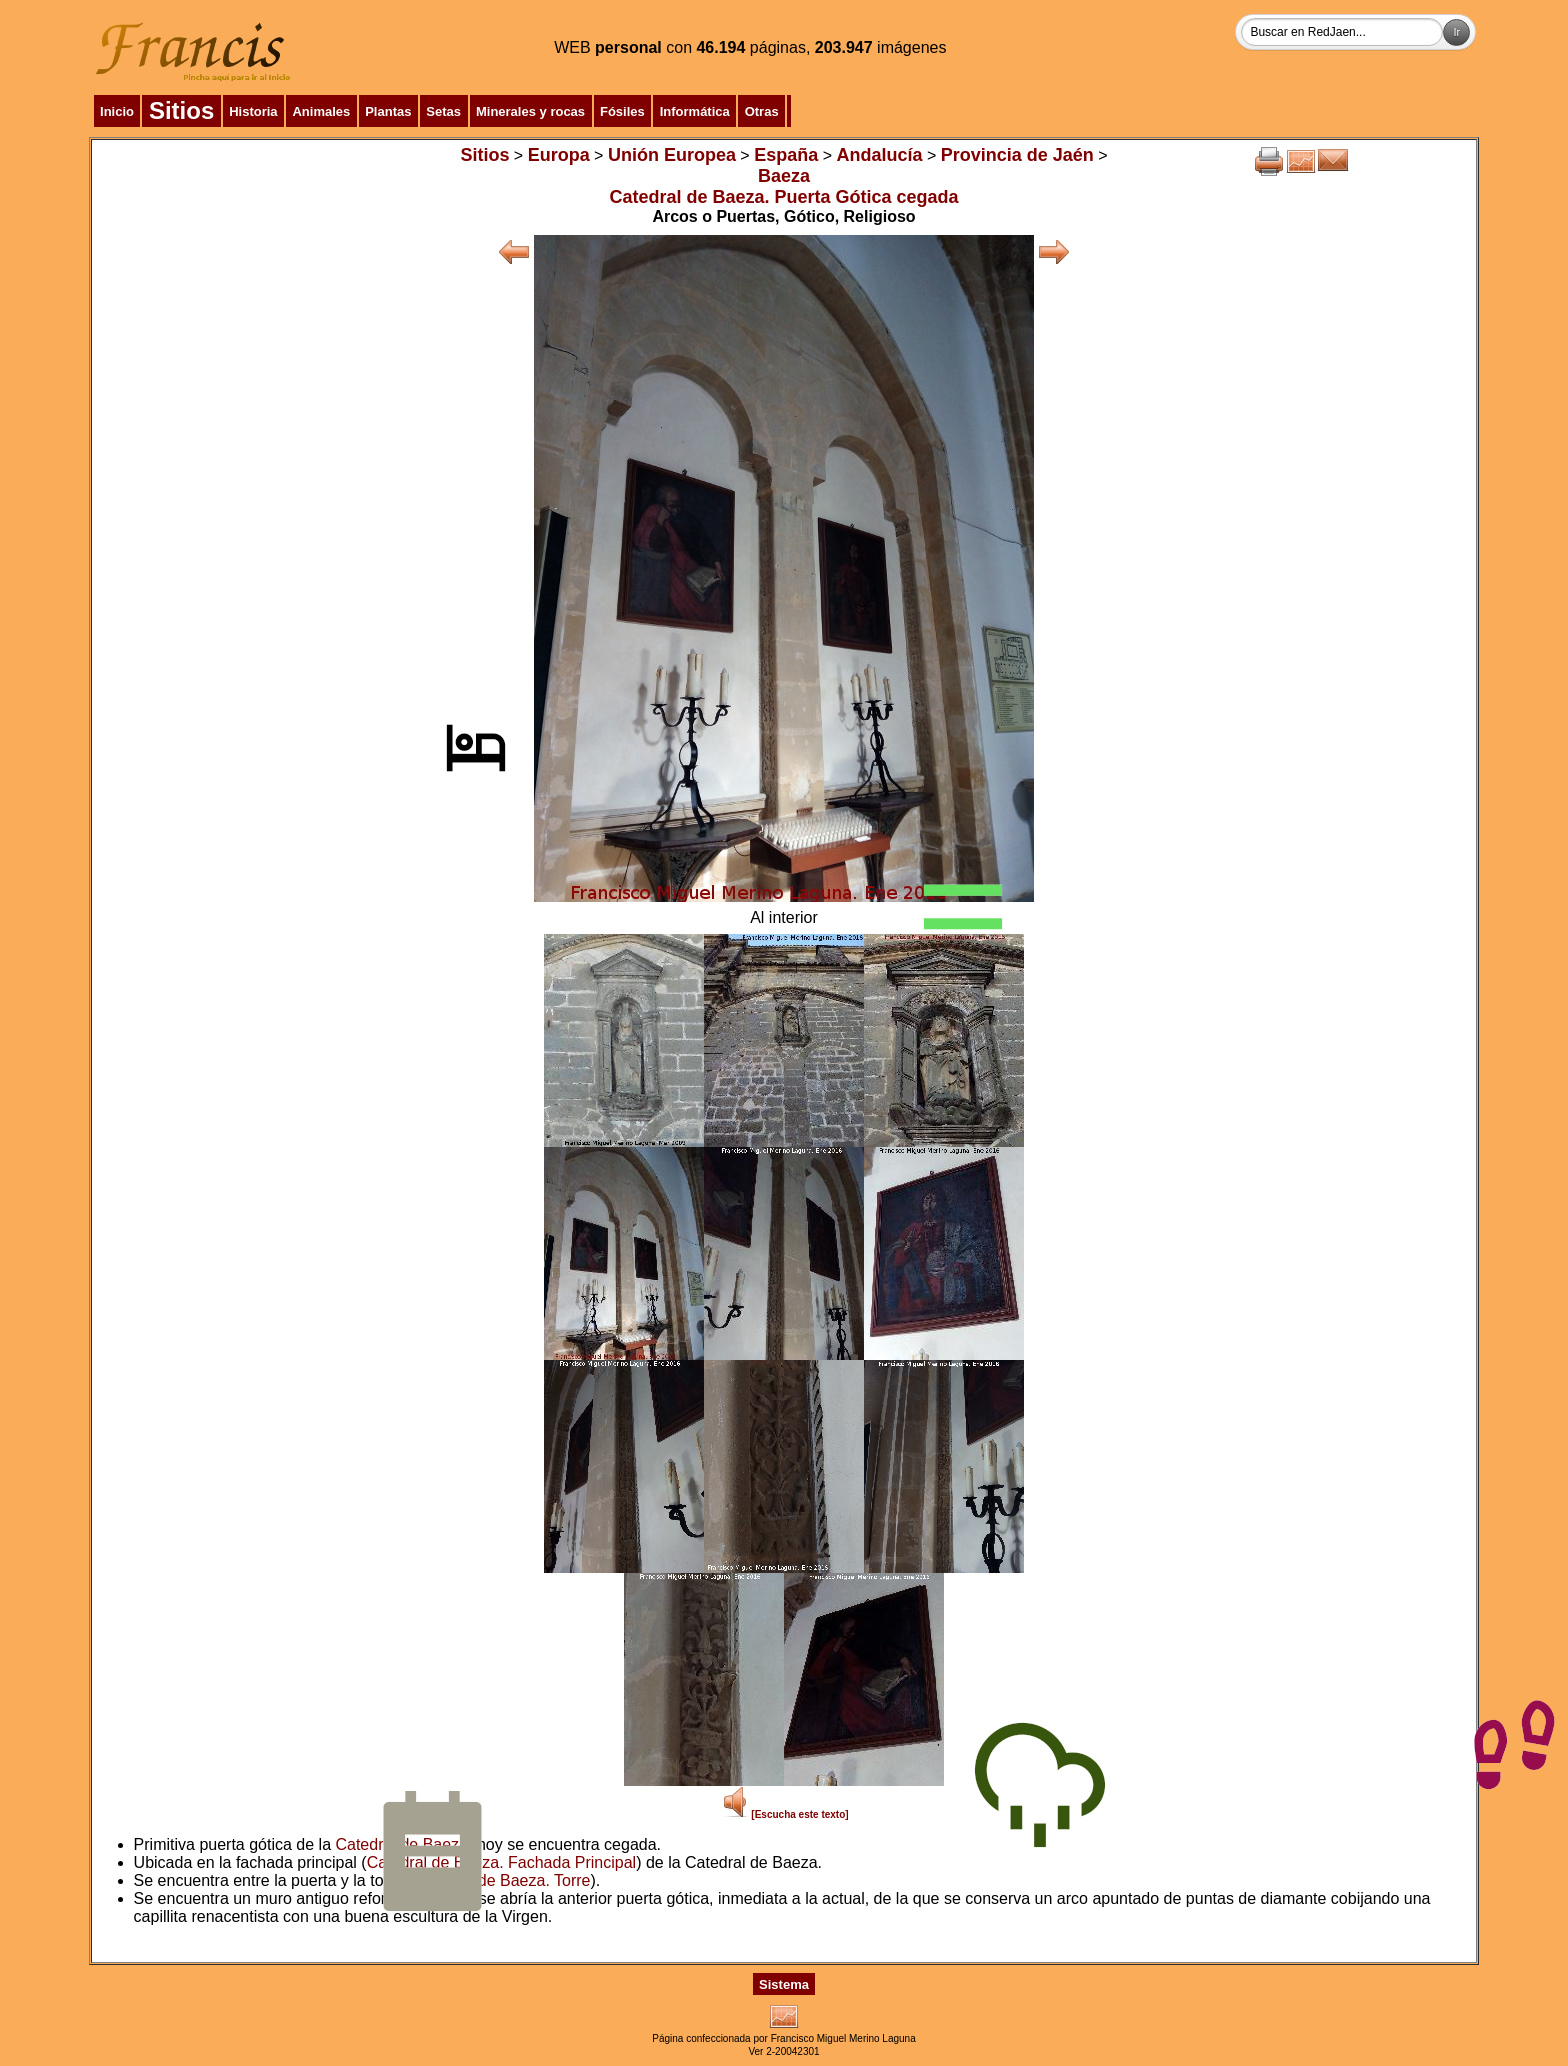 The width and height of the screenshot is (1568, 2066). What do you see at coordinates (1511, 1745) in the screenshot?
I see `view walking directions or pedestrian route` at bounding box center [1511, 1745].